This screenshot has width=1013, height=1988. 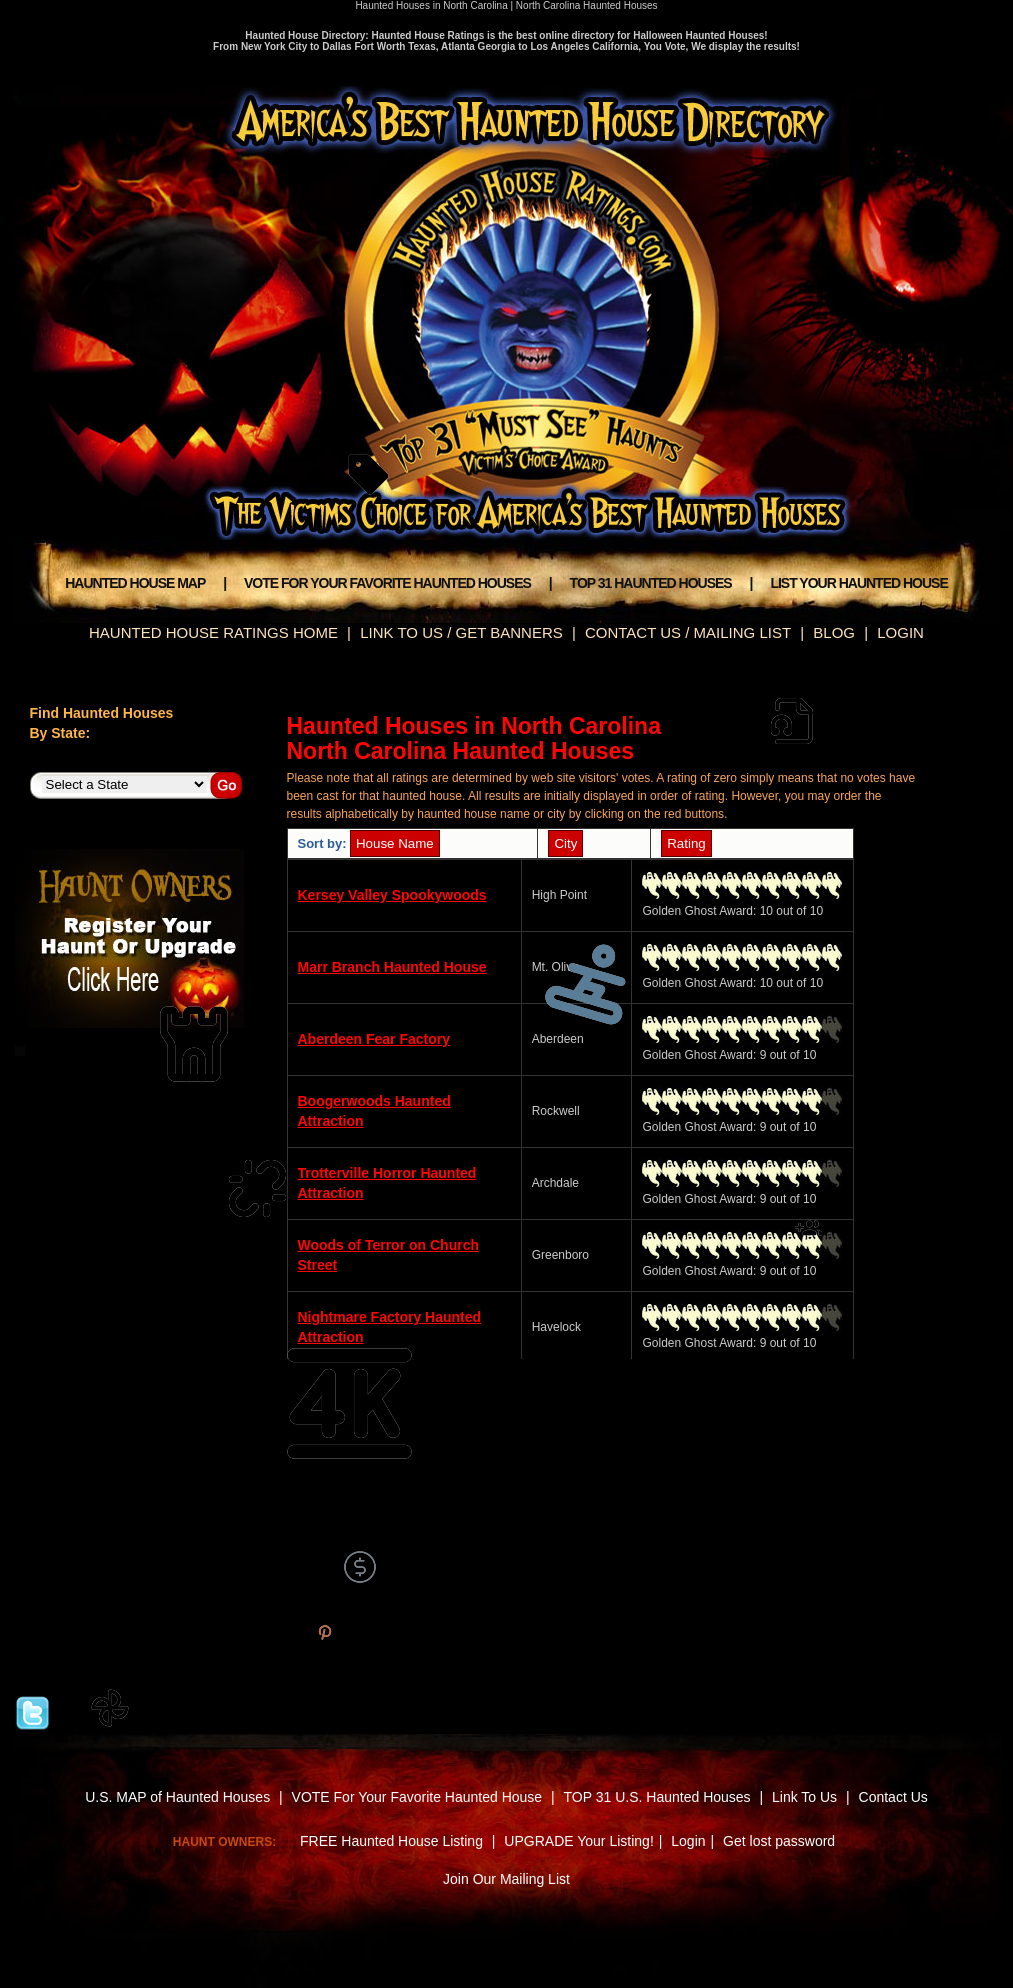 What do you see at coordinates (589, 984) in the screenshot?
I see `access snowboarding or winter sports content` at bounding box center [589, 984].